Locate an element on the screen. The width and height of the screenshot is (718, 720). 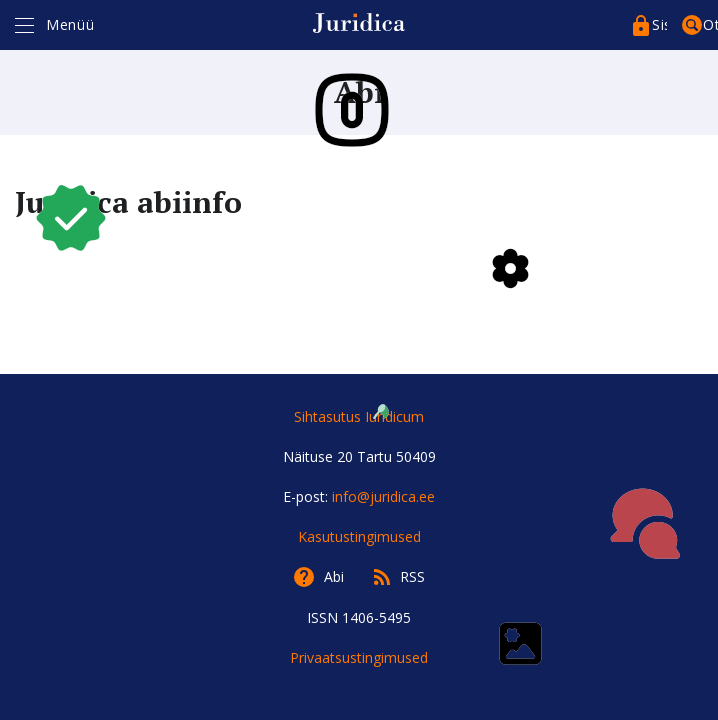
add or upload an image is located at coordinates (520, 643).